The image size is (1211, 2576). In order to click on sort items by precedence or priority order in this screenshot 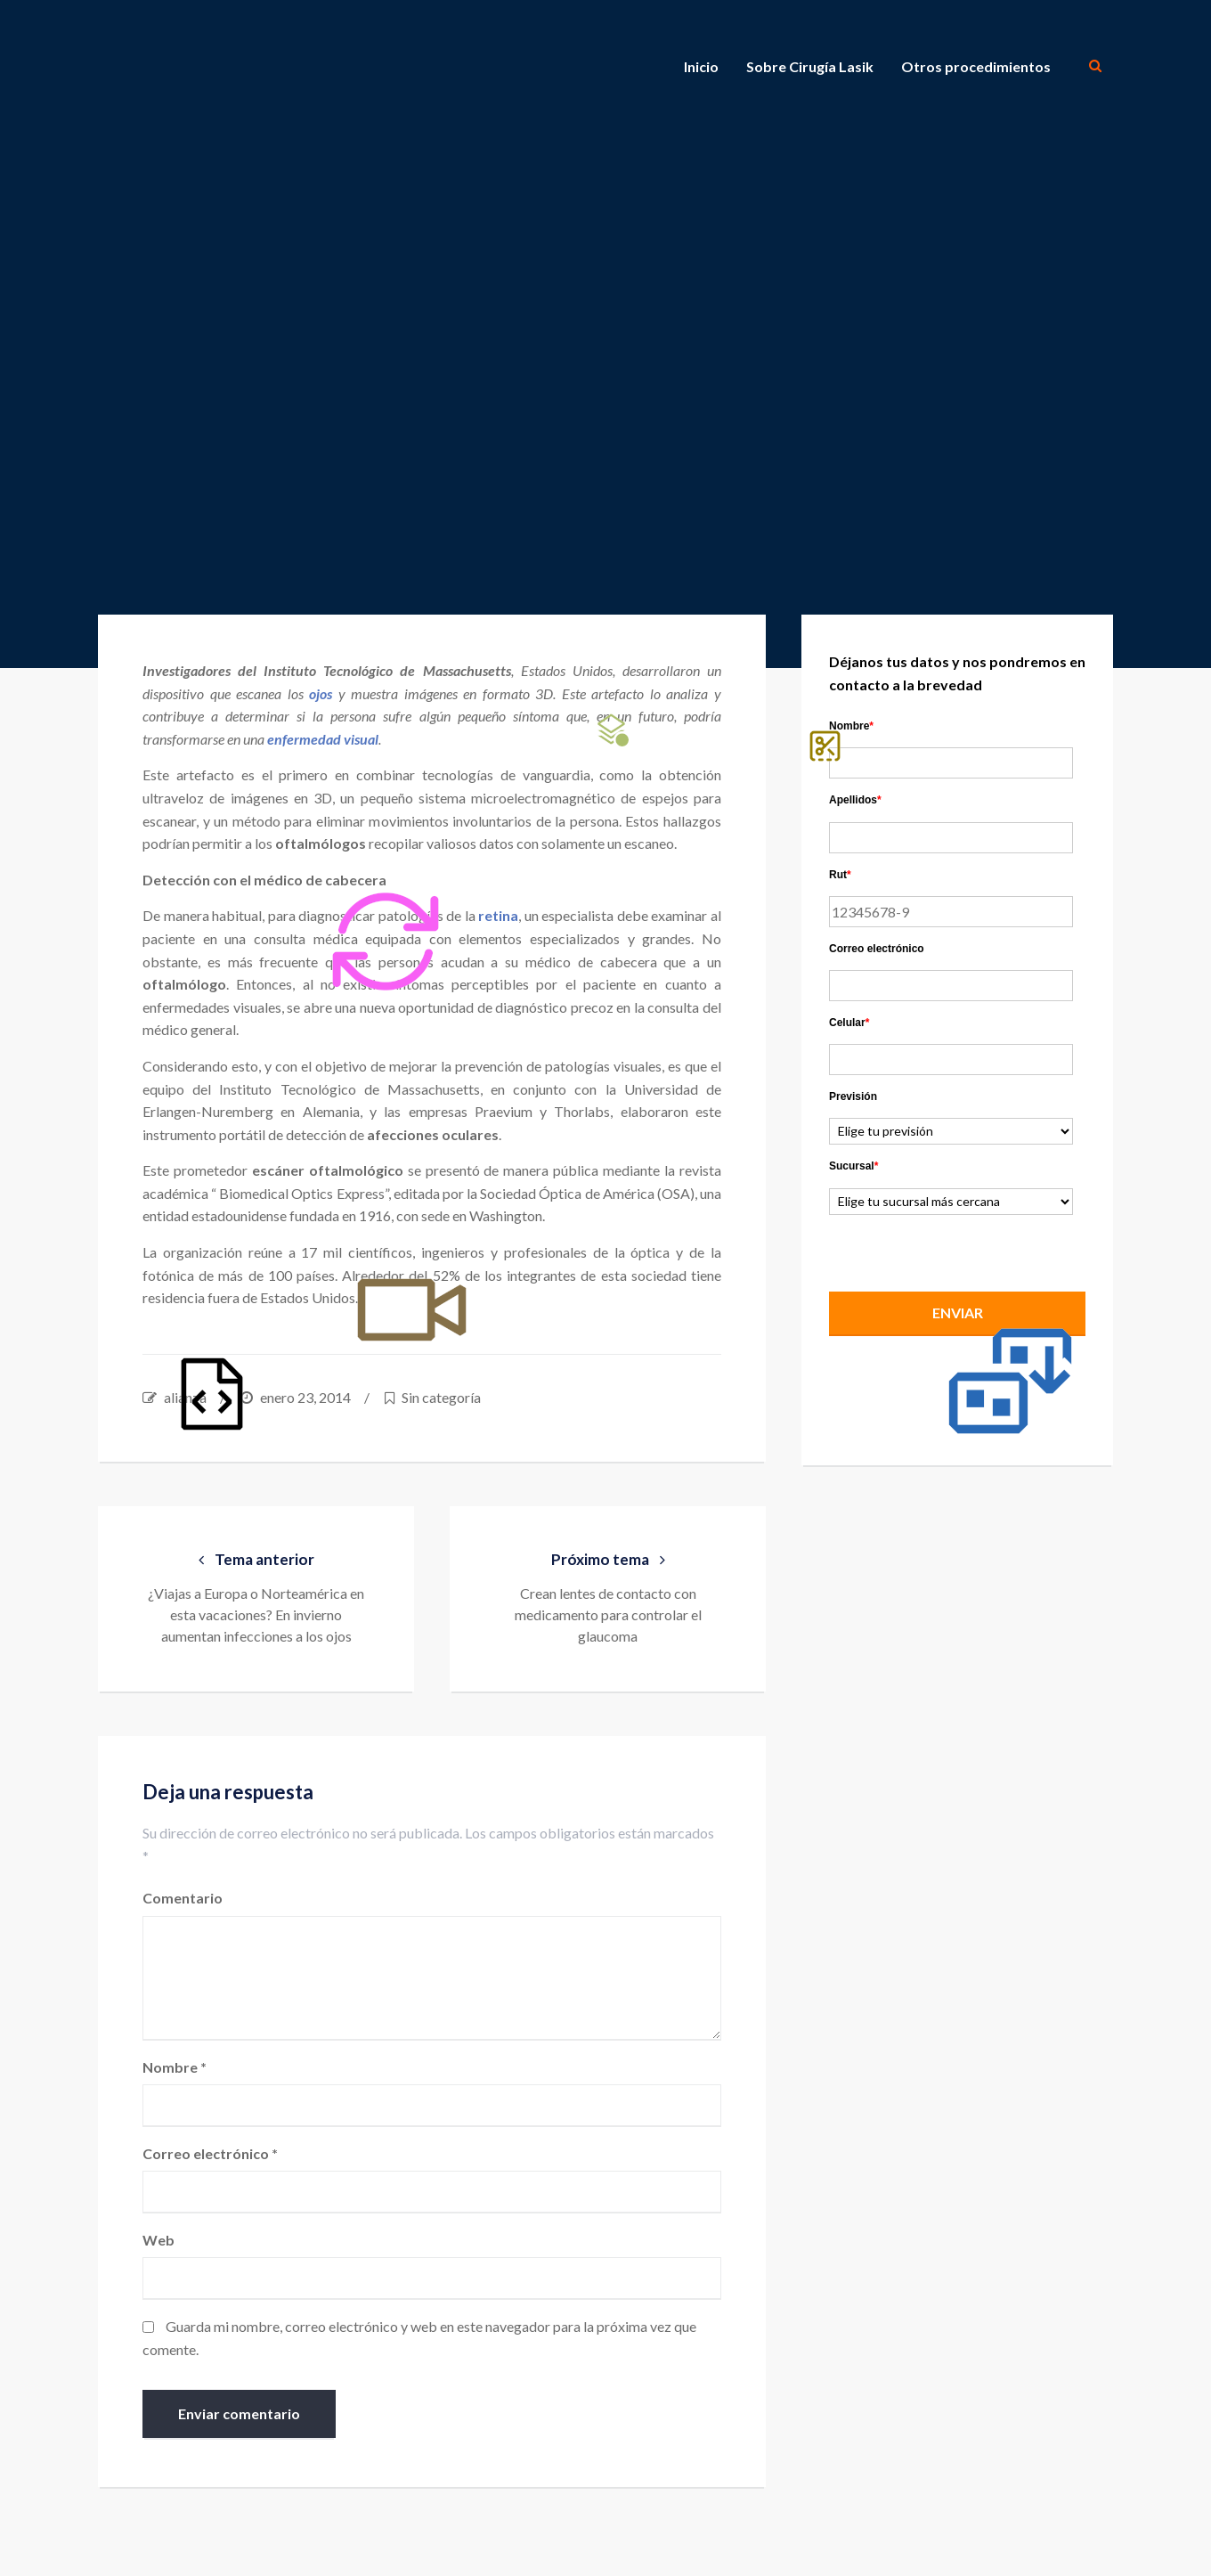, I will do `click(1010, 1381)`.